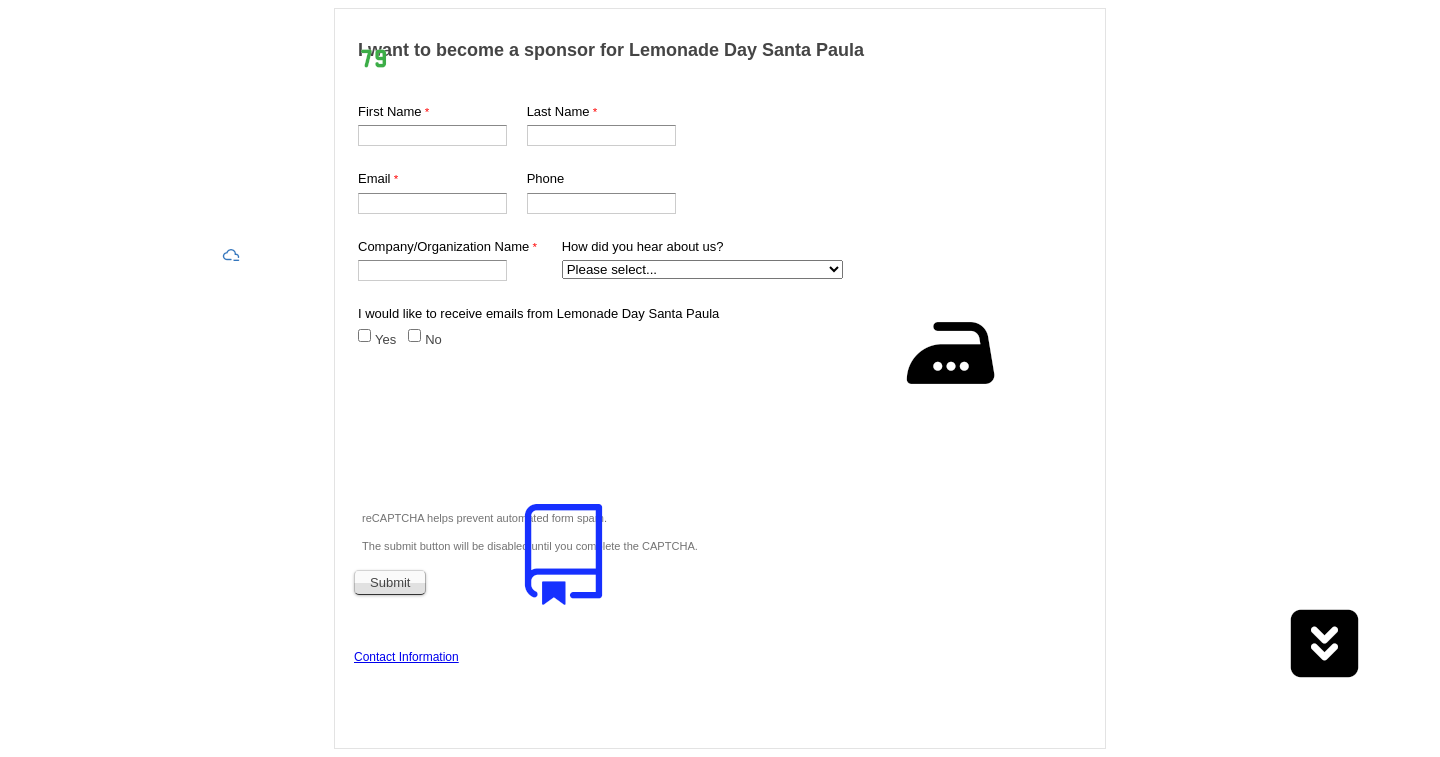 This screenshot has width=1440, height=757. What do you see at coordinates (231, 255) in the screenshot?
I see `remove from cloud storage` at bounding box center [231, 255].